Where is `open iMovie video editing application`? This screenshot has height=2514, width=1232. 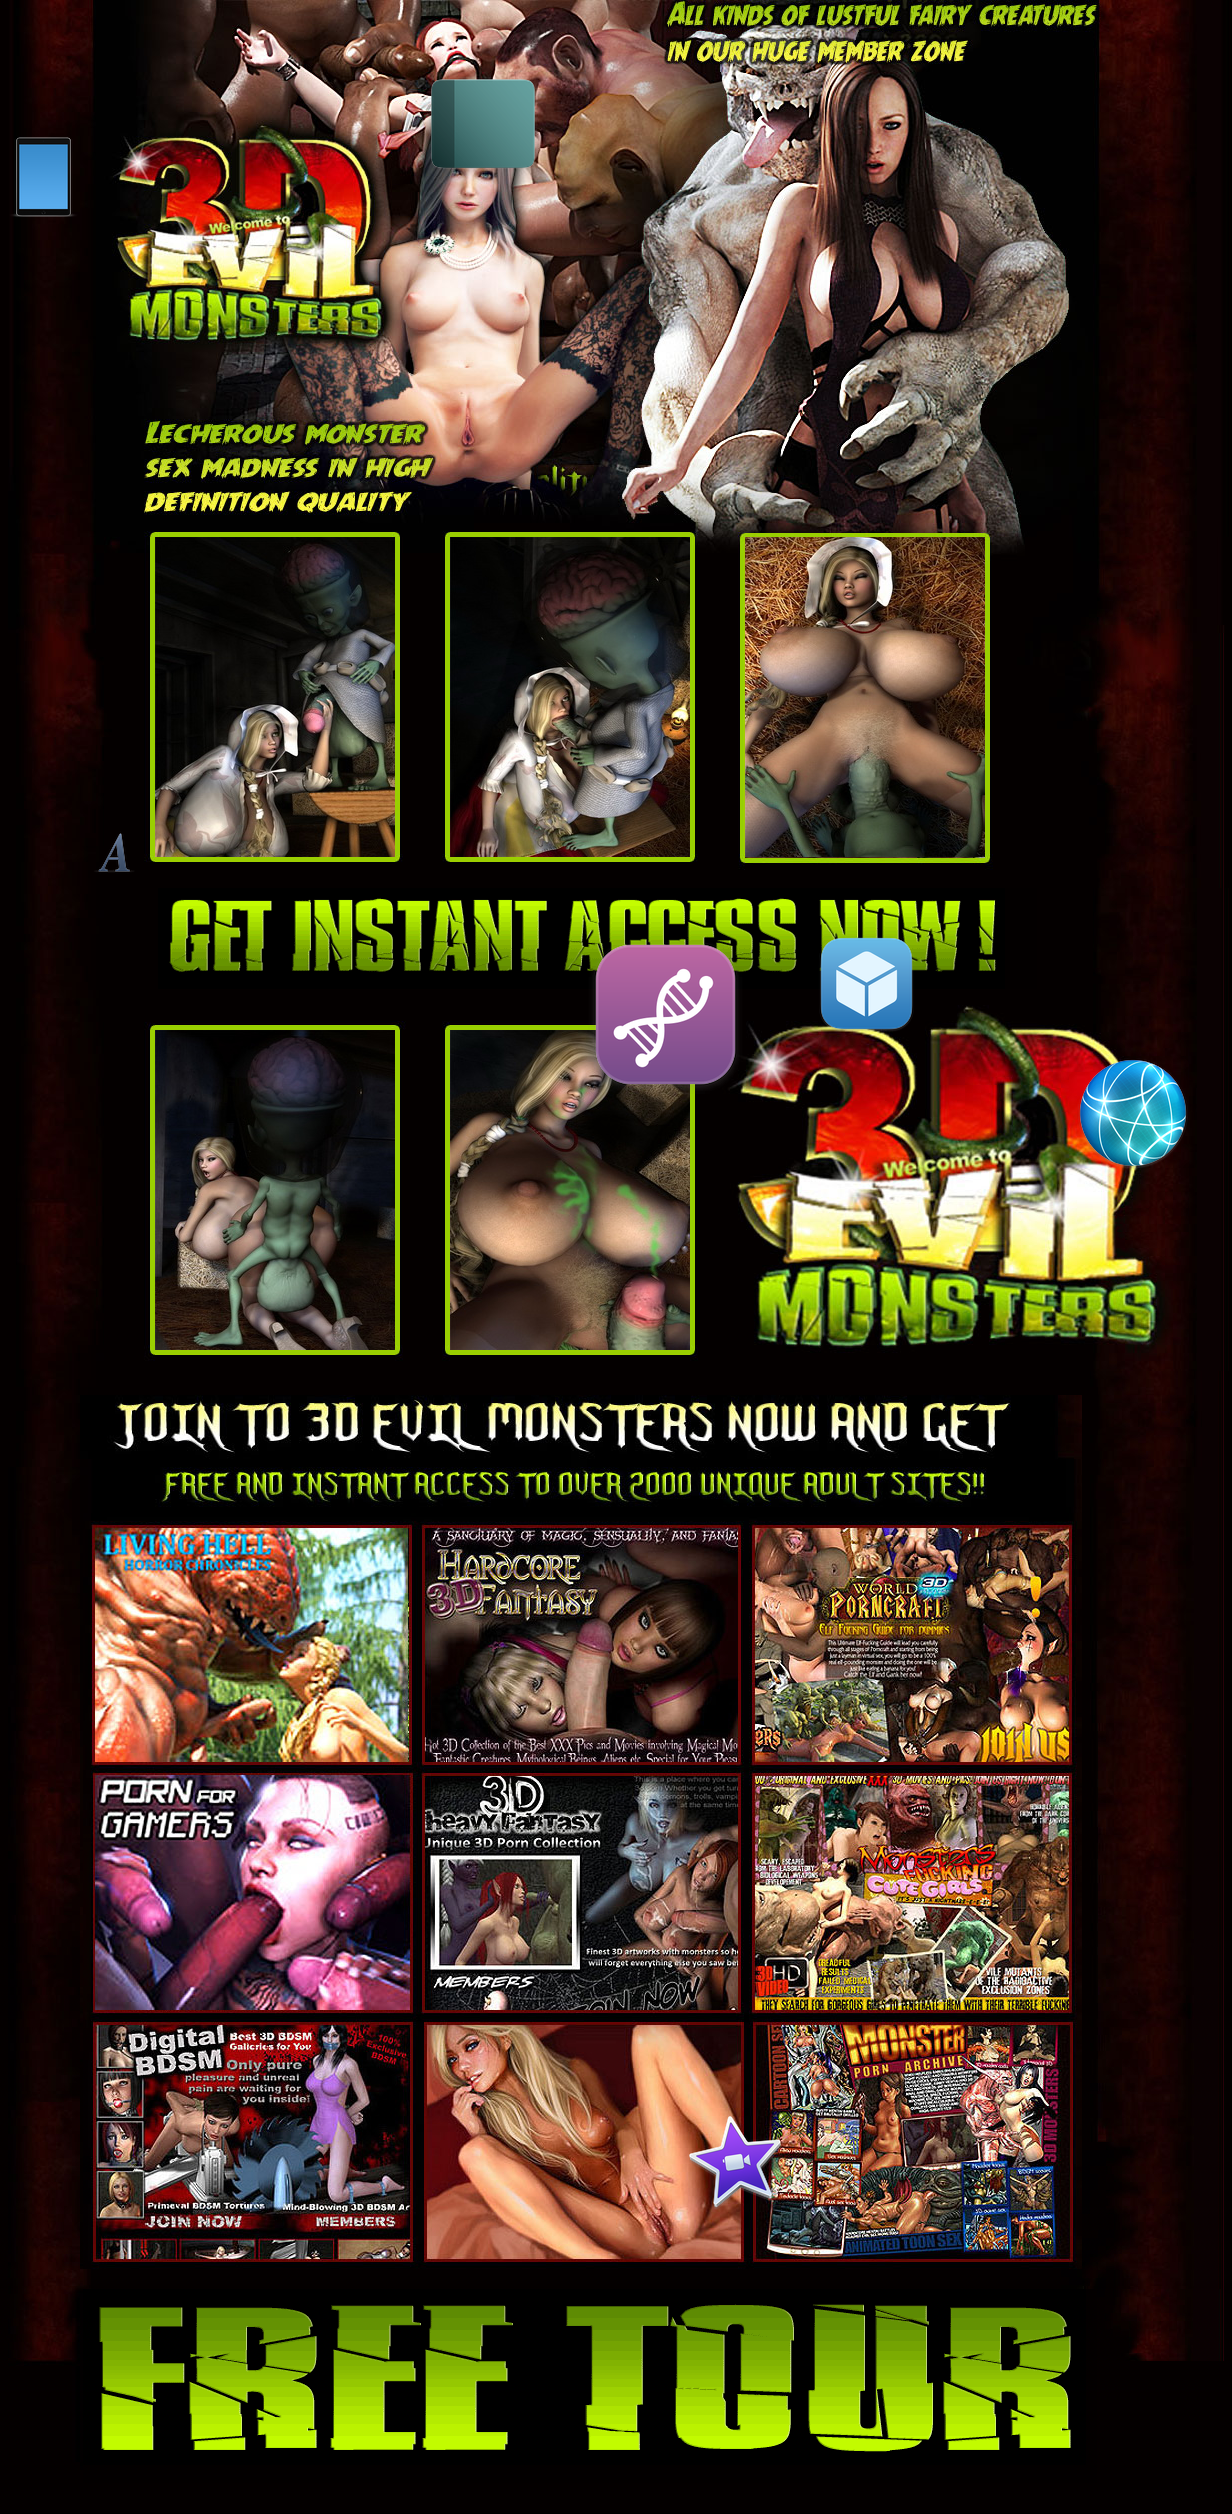 open iMovie video editing application is located at coordinates (735, 2163).